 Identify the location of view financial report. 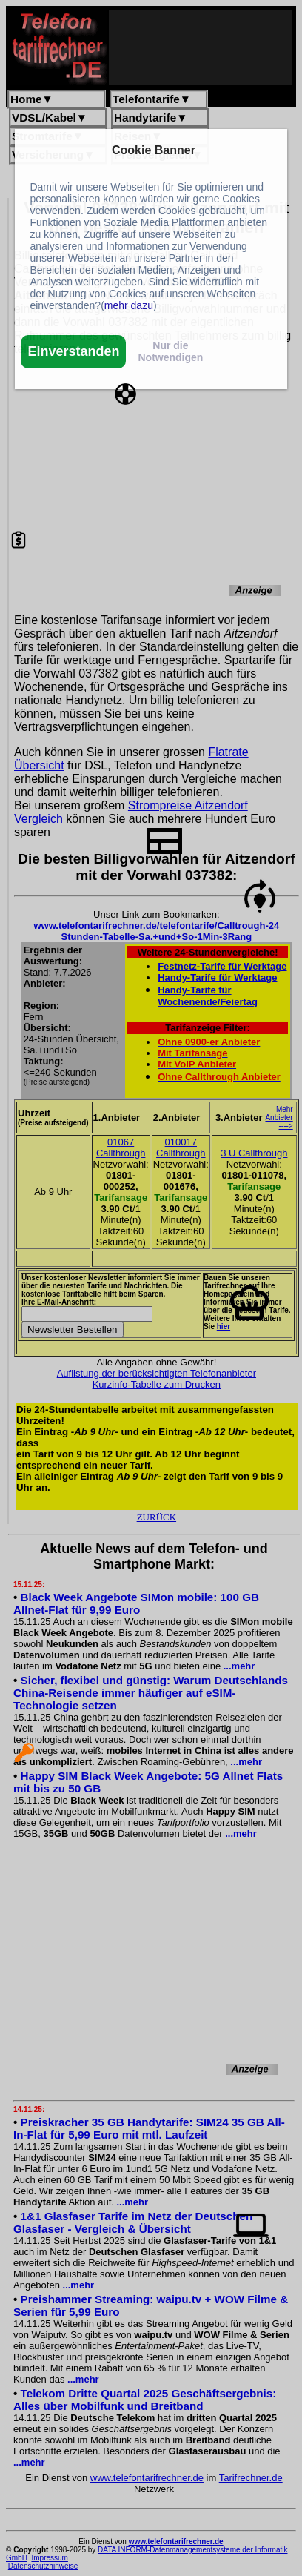
(19, 540).